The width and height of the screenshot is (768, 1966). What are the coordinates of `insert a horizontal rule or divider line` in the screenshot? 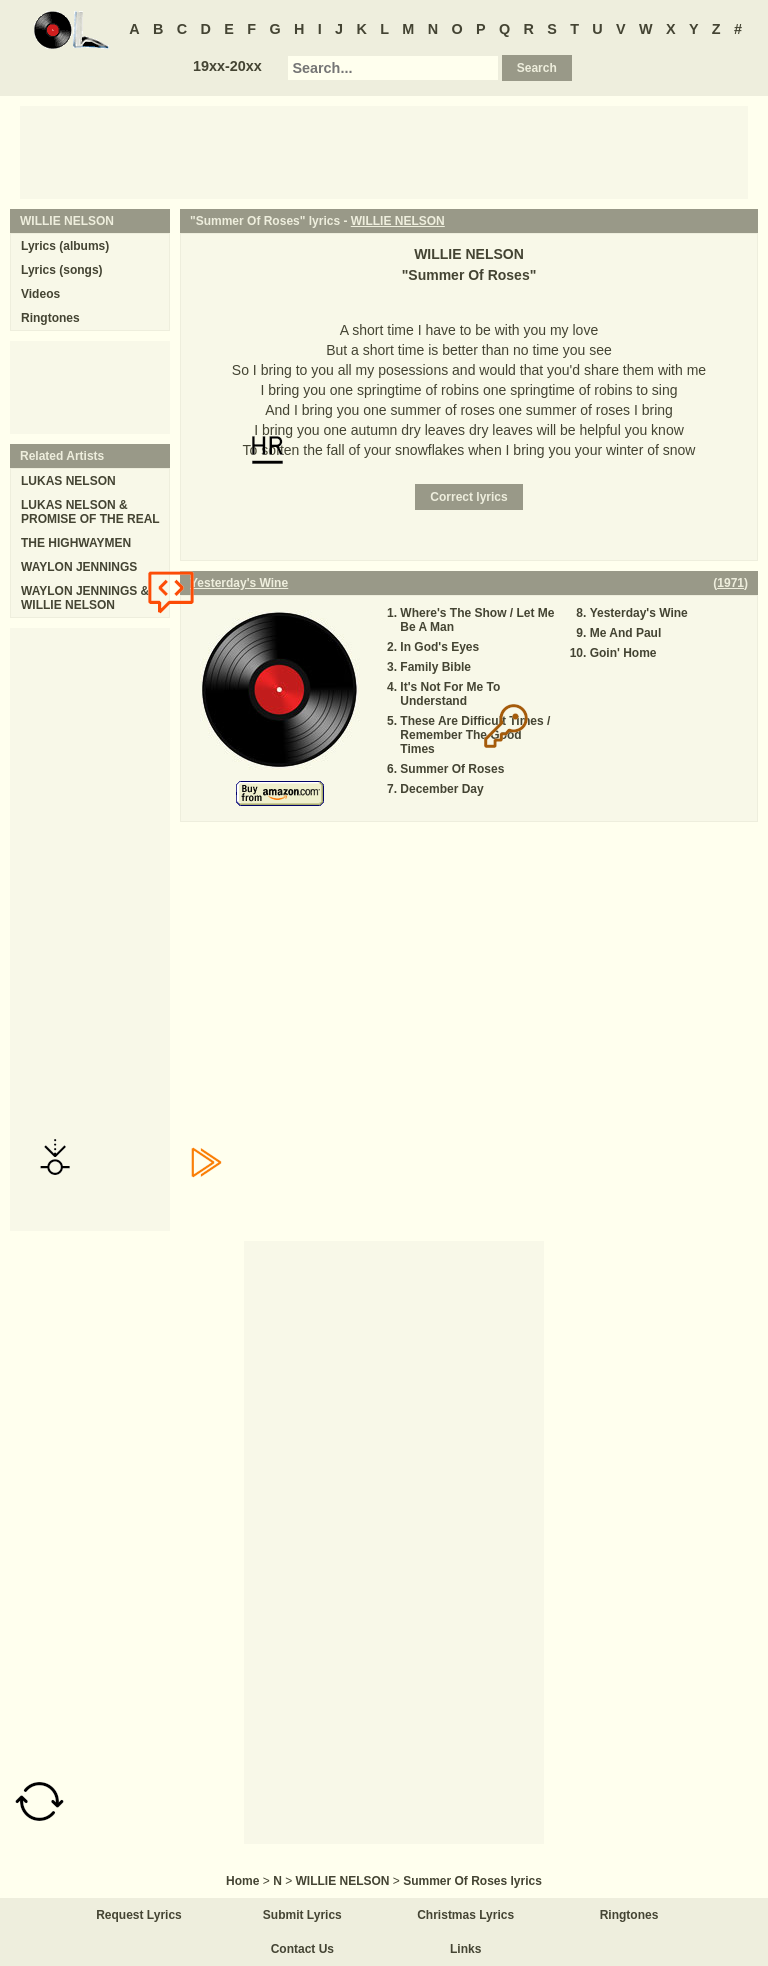 It's located at (267, 448).